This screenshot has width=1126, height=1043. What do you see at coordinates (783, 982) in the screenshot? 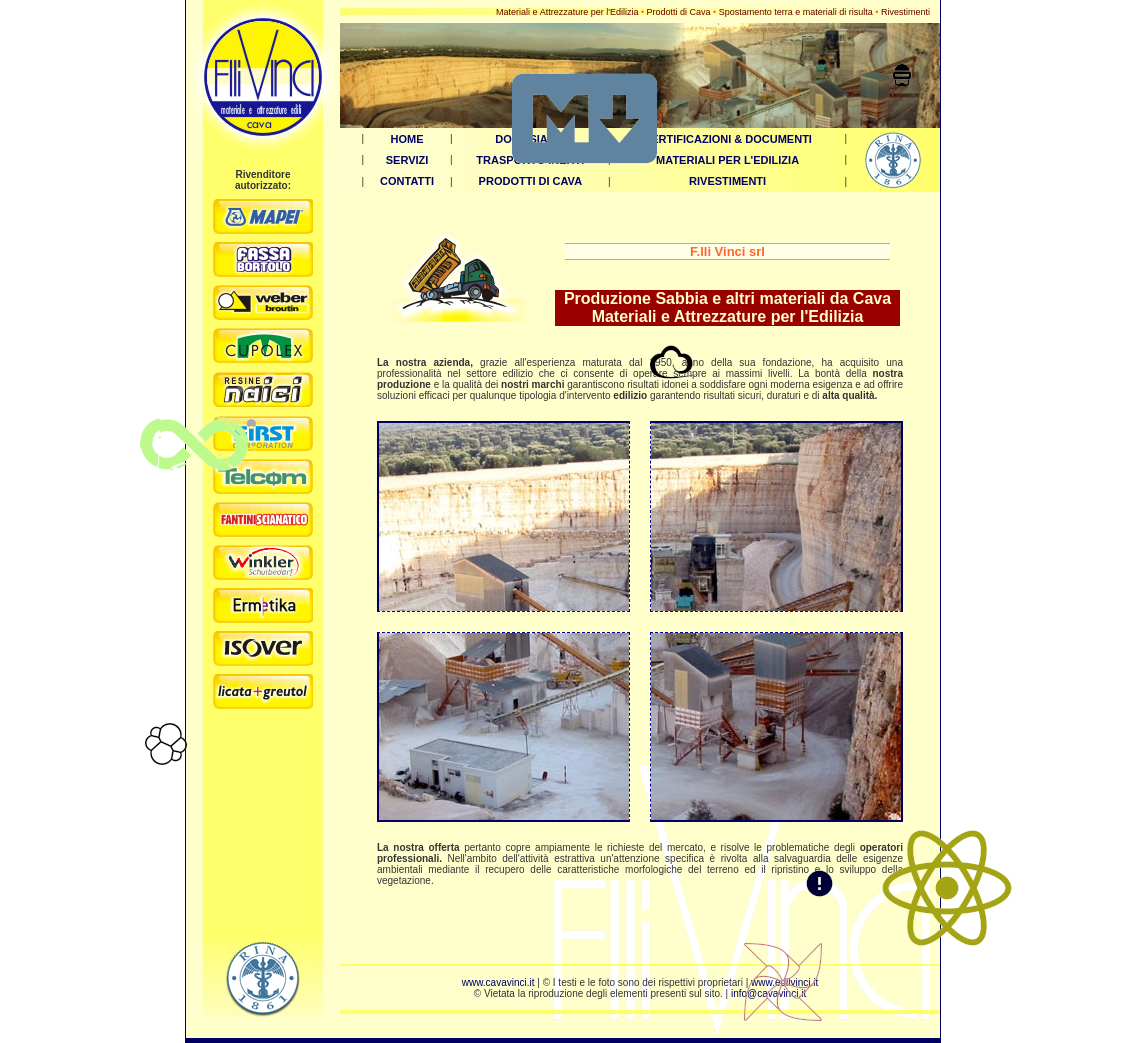
I see `apache airflow logo` at bounding box center [783, 982].